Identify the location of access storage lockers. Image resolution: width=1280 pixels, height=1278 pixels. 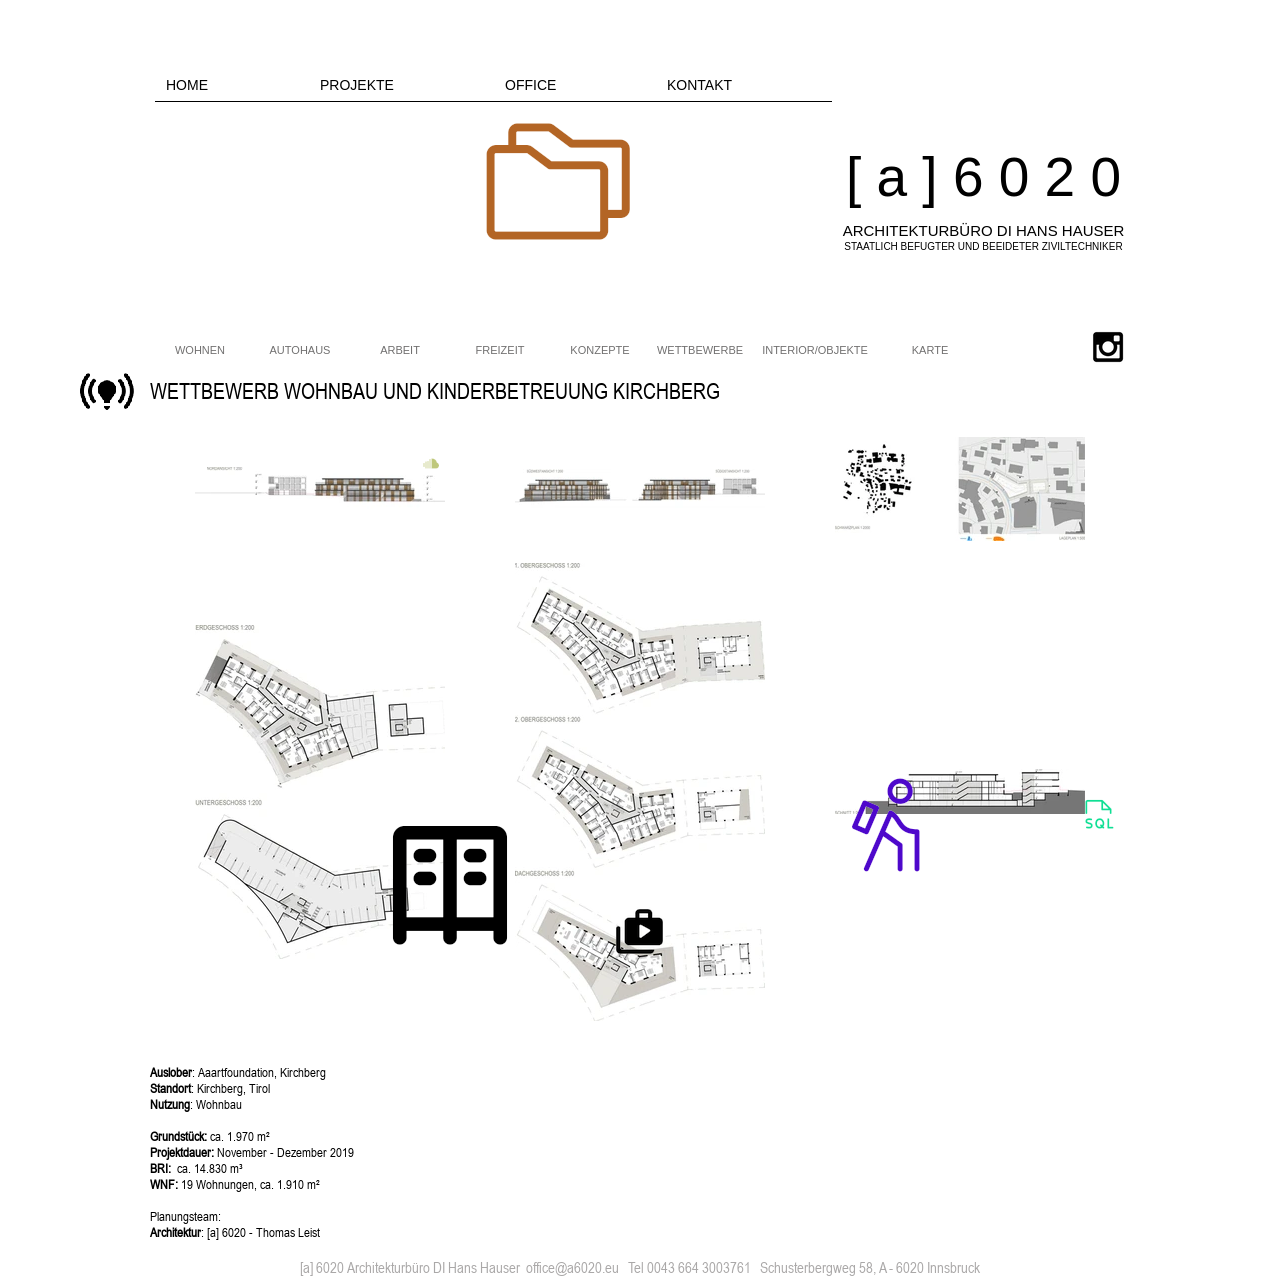
(450, 883).